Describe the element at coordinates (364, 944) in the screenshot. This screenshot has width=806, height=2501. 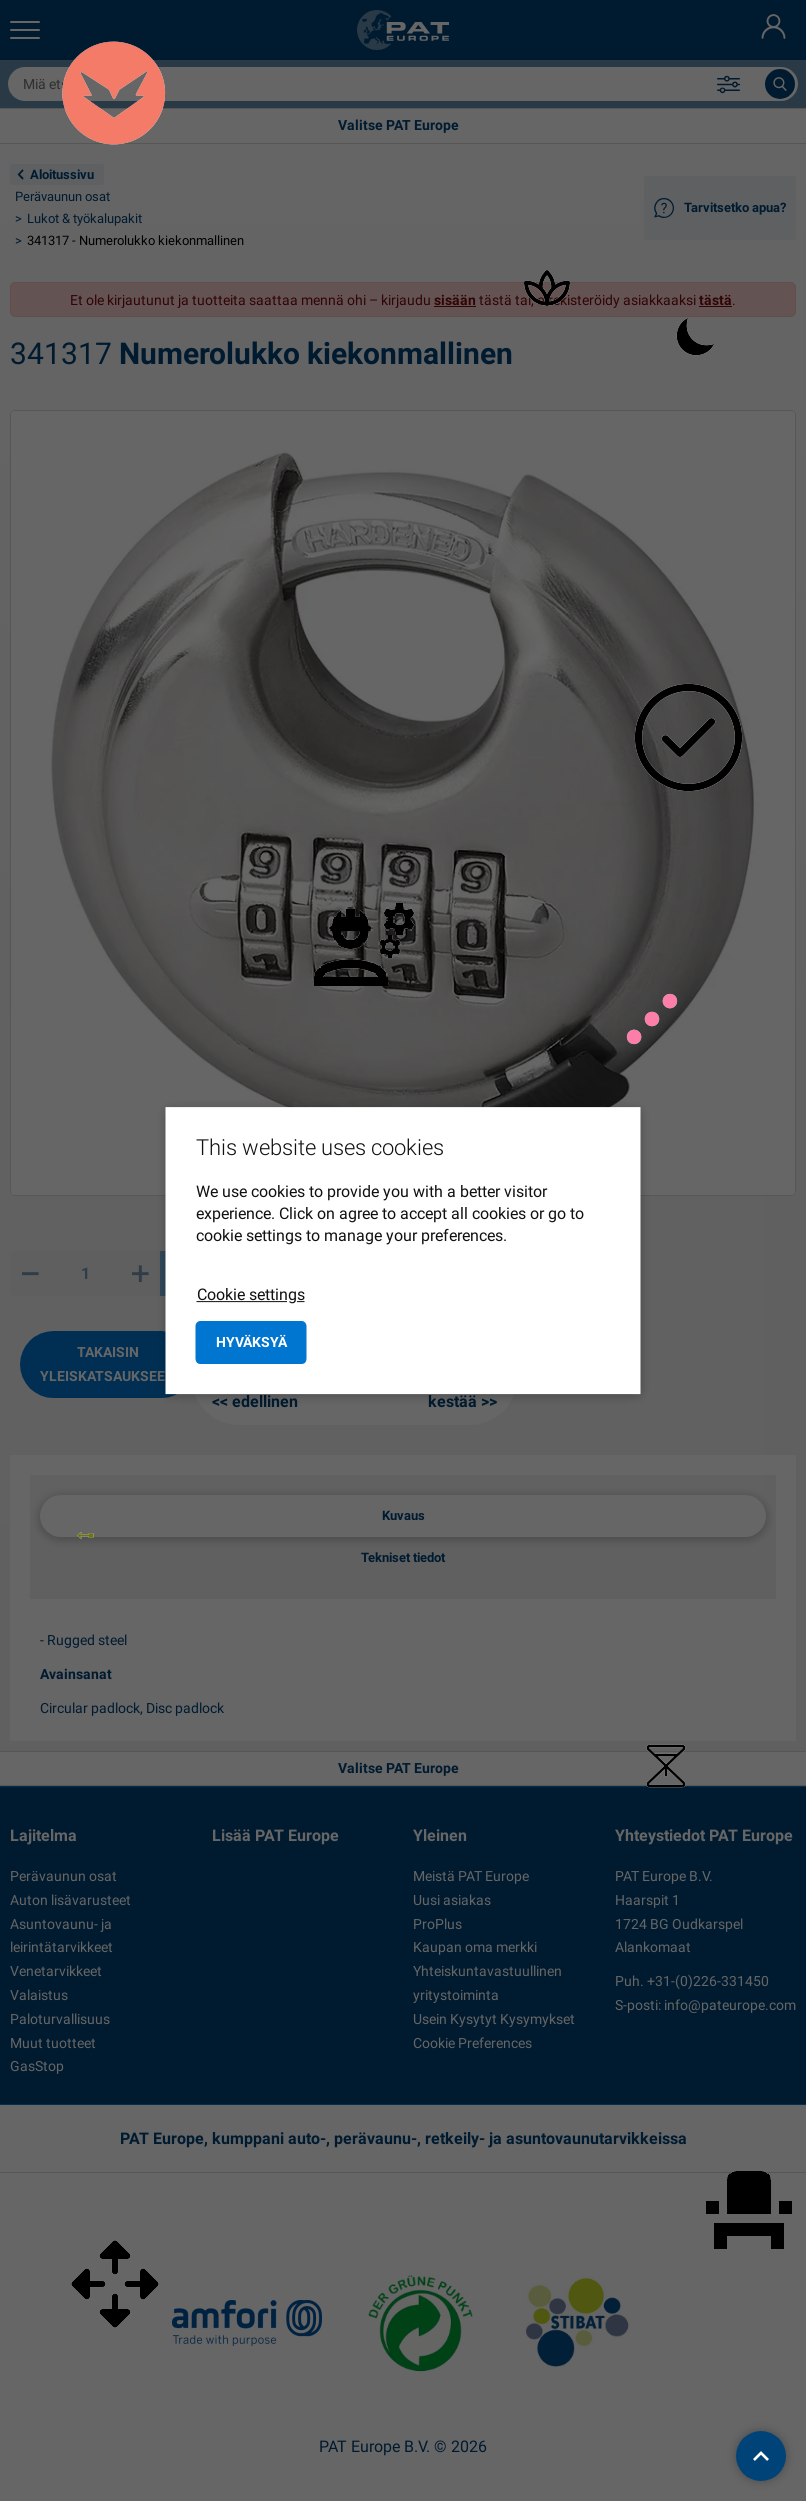
I see `access engineering or technical settings` at that location.